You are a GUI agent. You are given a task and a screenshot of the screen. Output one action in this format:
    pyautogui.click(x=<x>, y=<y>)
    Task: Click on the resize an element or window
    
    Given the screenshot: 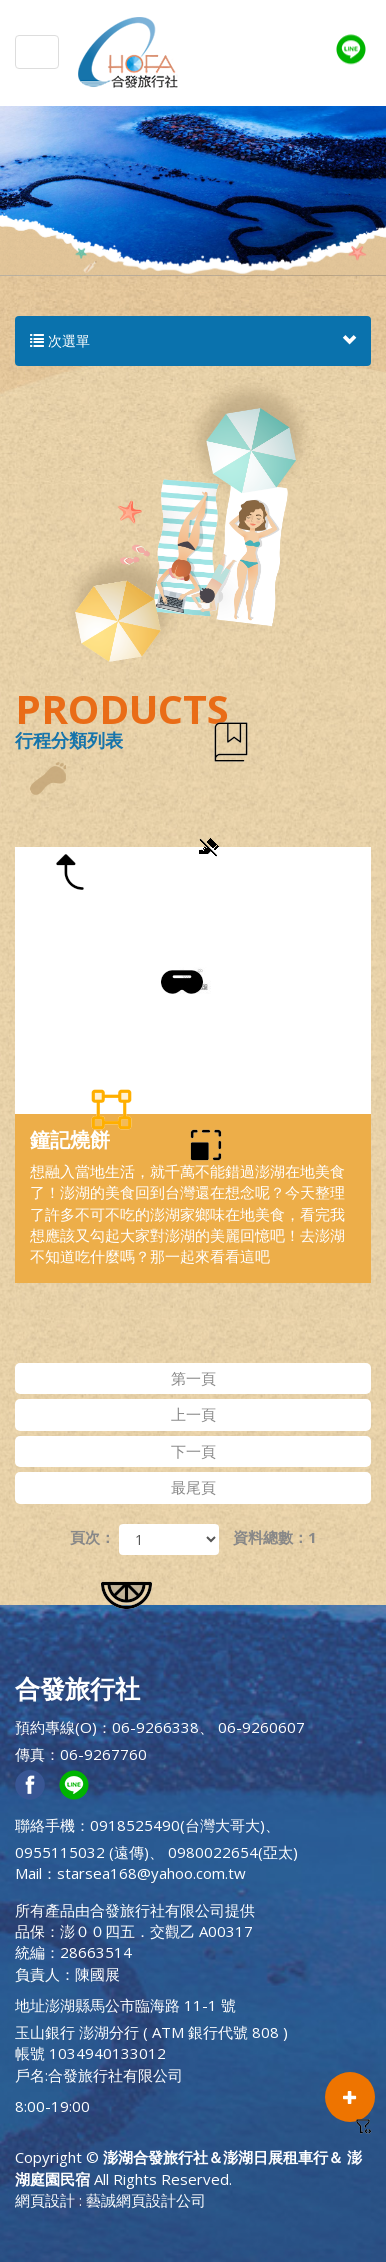 What is the action you would take?
    pyautogui.click(x=206, y=1145)
    